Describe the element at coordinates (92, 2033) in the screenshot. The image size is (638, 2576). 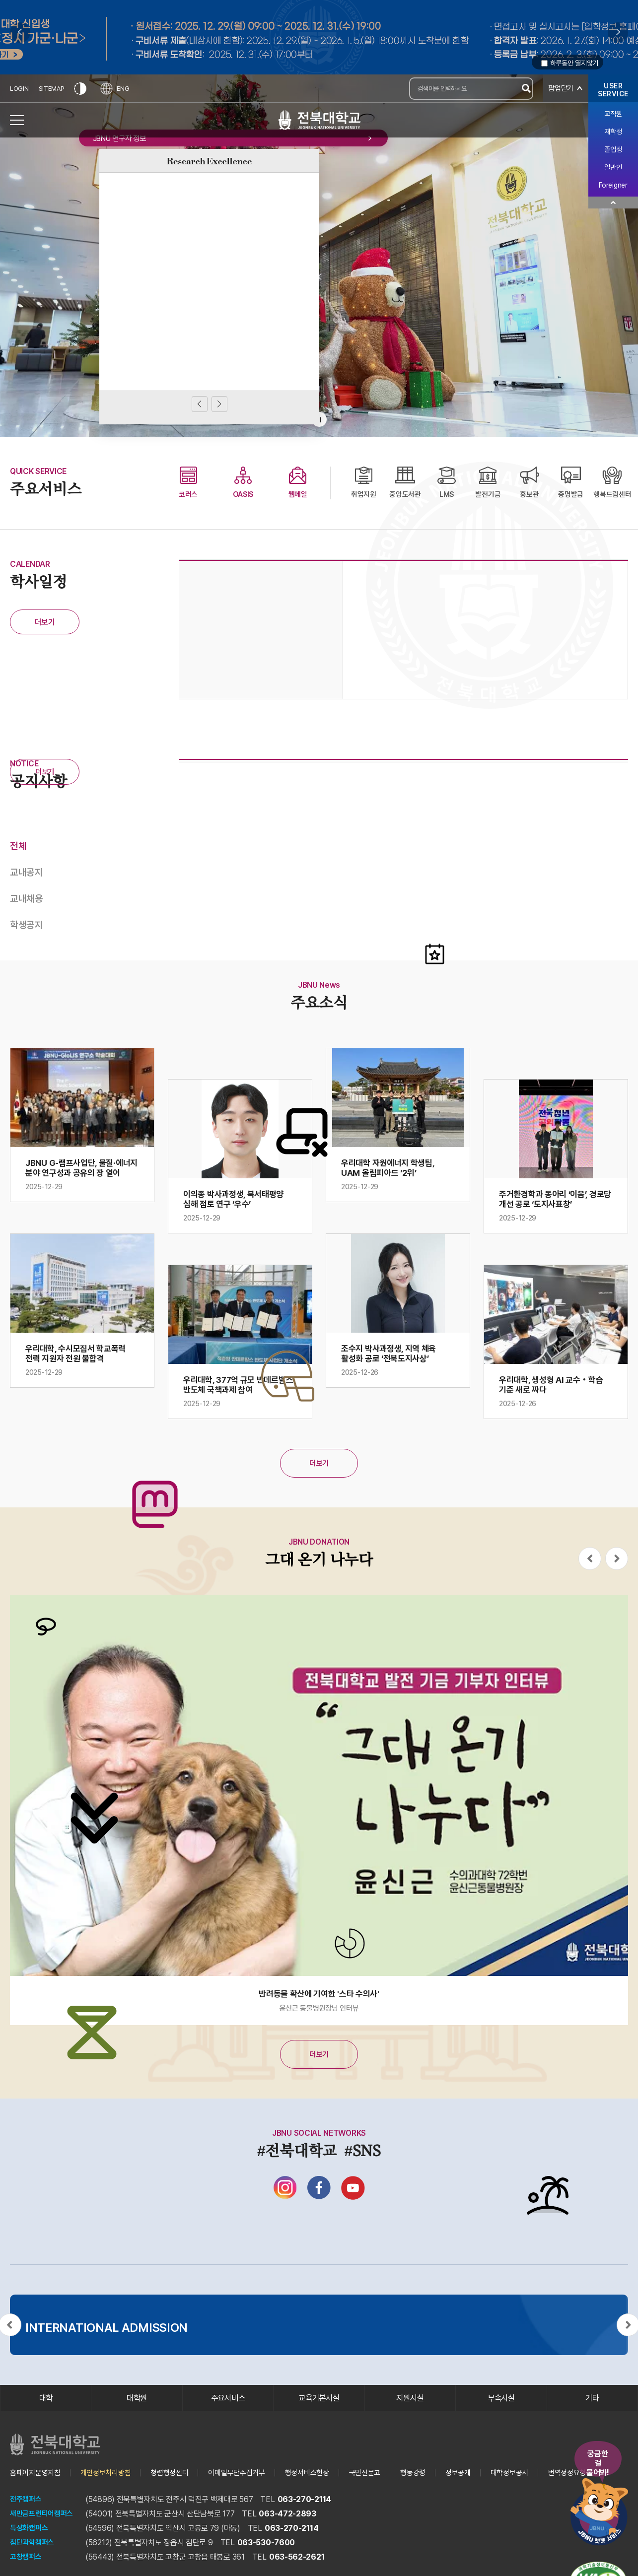
I see `indicates high time remaining or early stage of a process` at that location.